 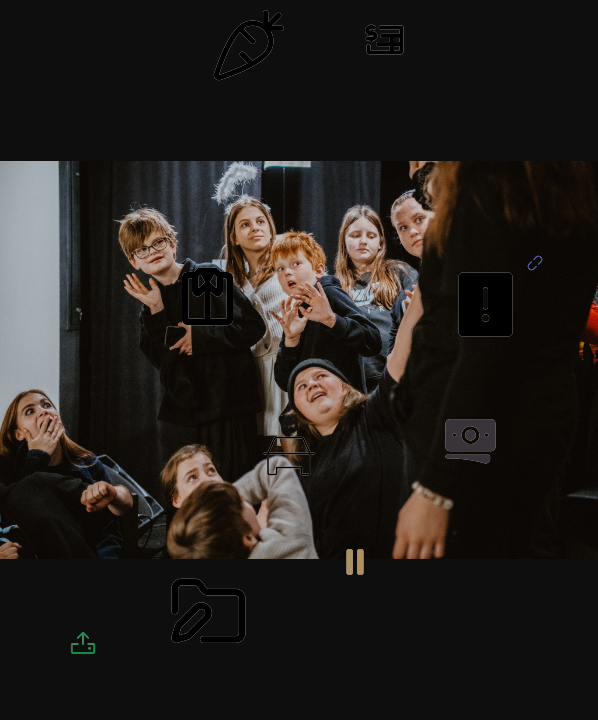 What do you see at coordinates (385, 40) in the screenshot?
I see `view invoice or billing details` at bounding box center [385, 40].